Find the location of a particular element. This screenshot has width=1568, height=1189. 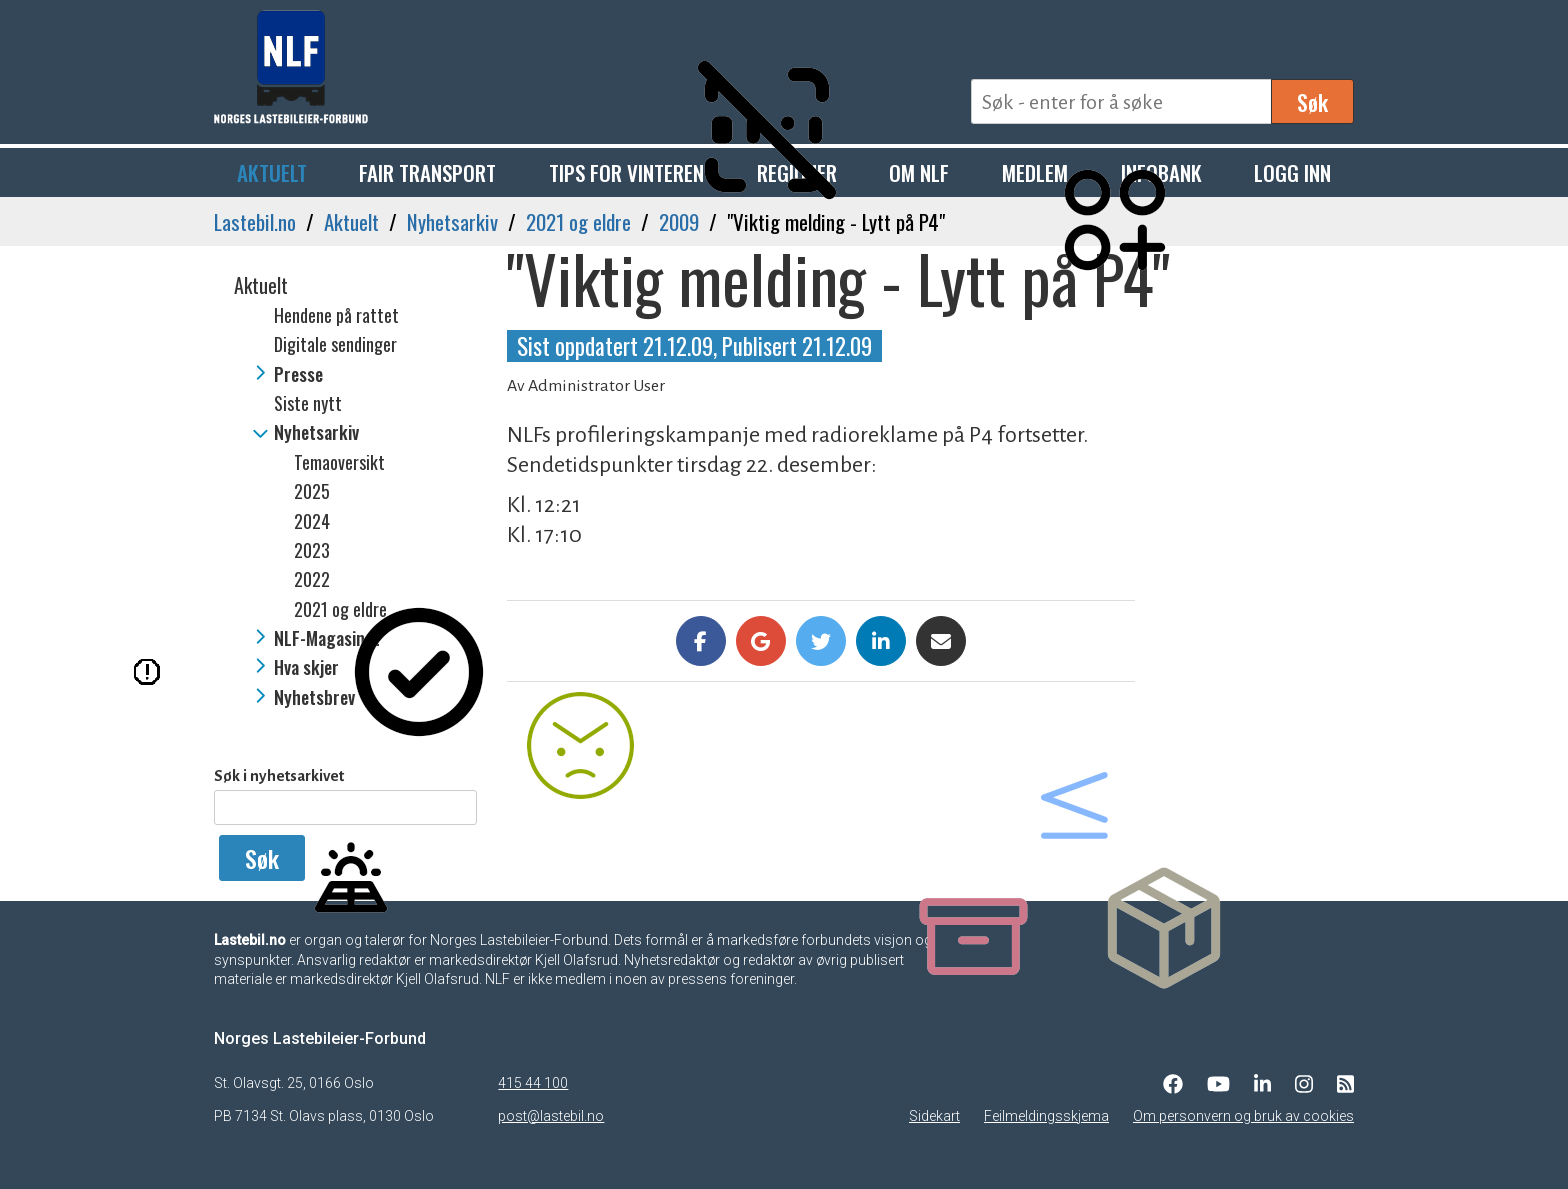

react to a message with anger is located at coordinates (580, 745).